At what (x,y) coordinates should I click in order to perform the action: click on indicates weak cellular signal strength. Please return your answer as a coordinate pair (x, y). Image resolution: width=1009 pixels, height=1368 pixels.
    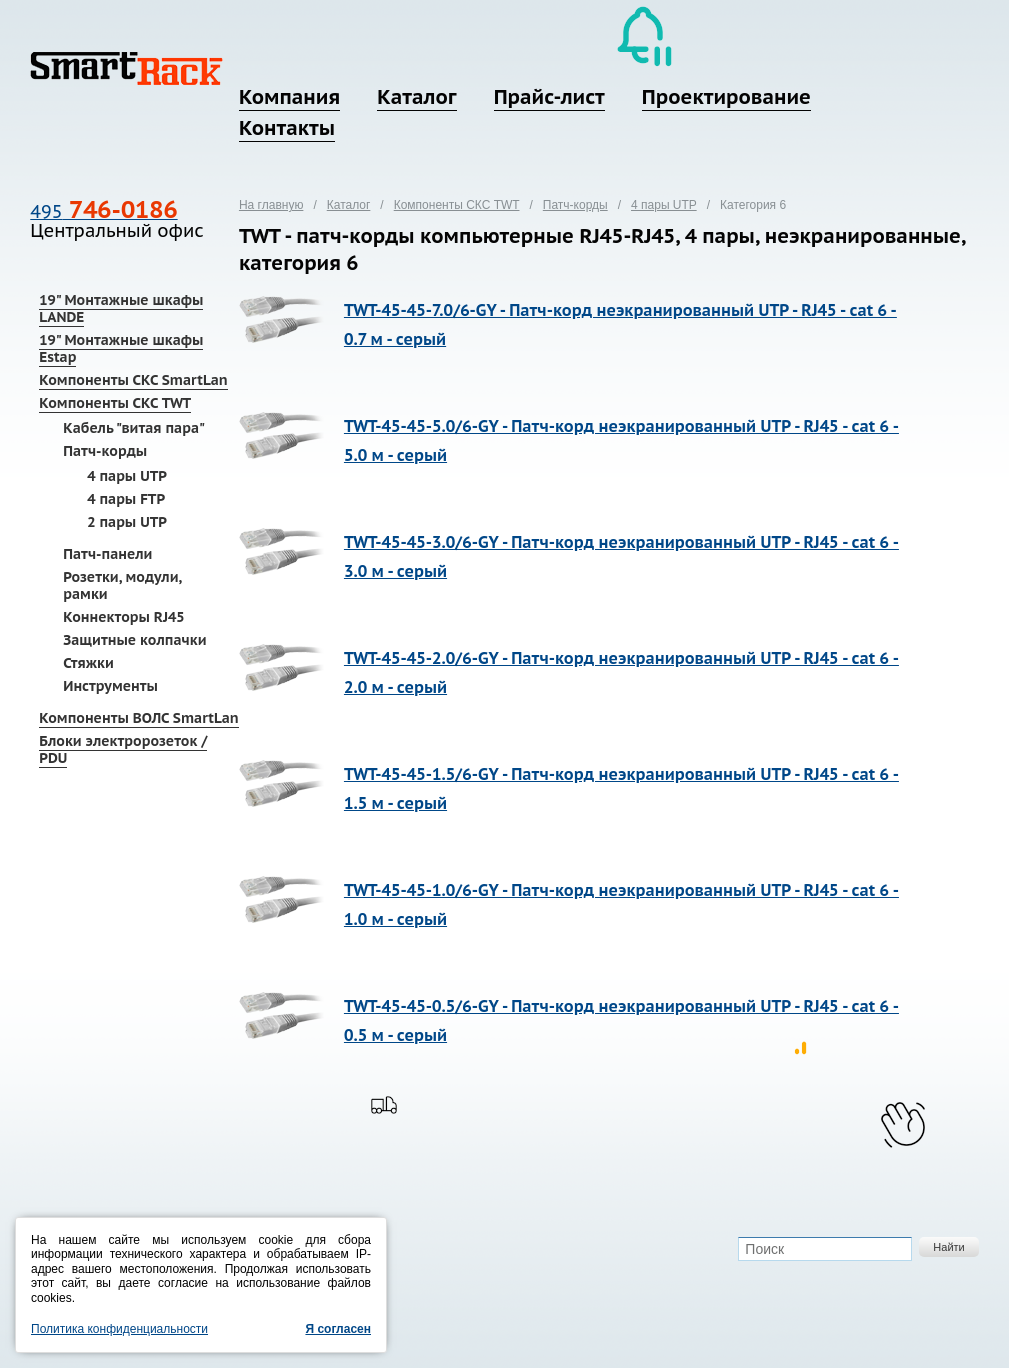
    Looking at the image, I should click on (812, 1039).